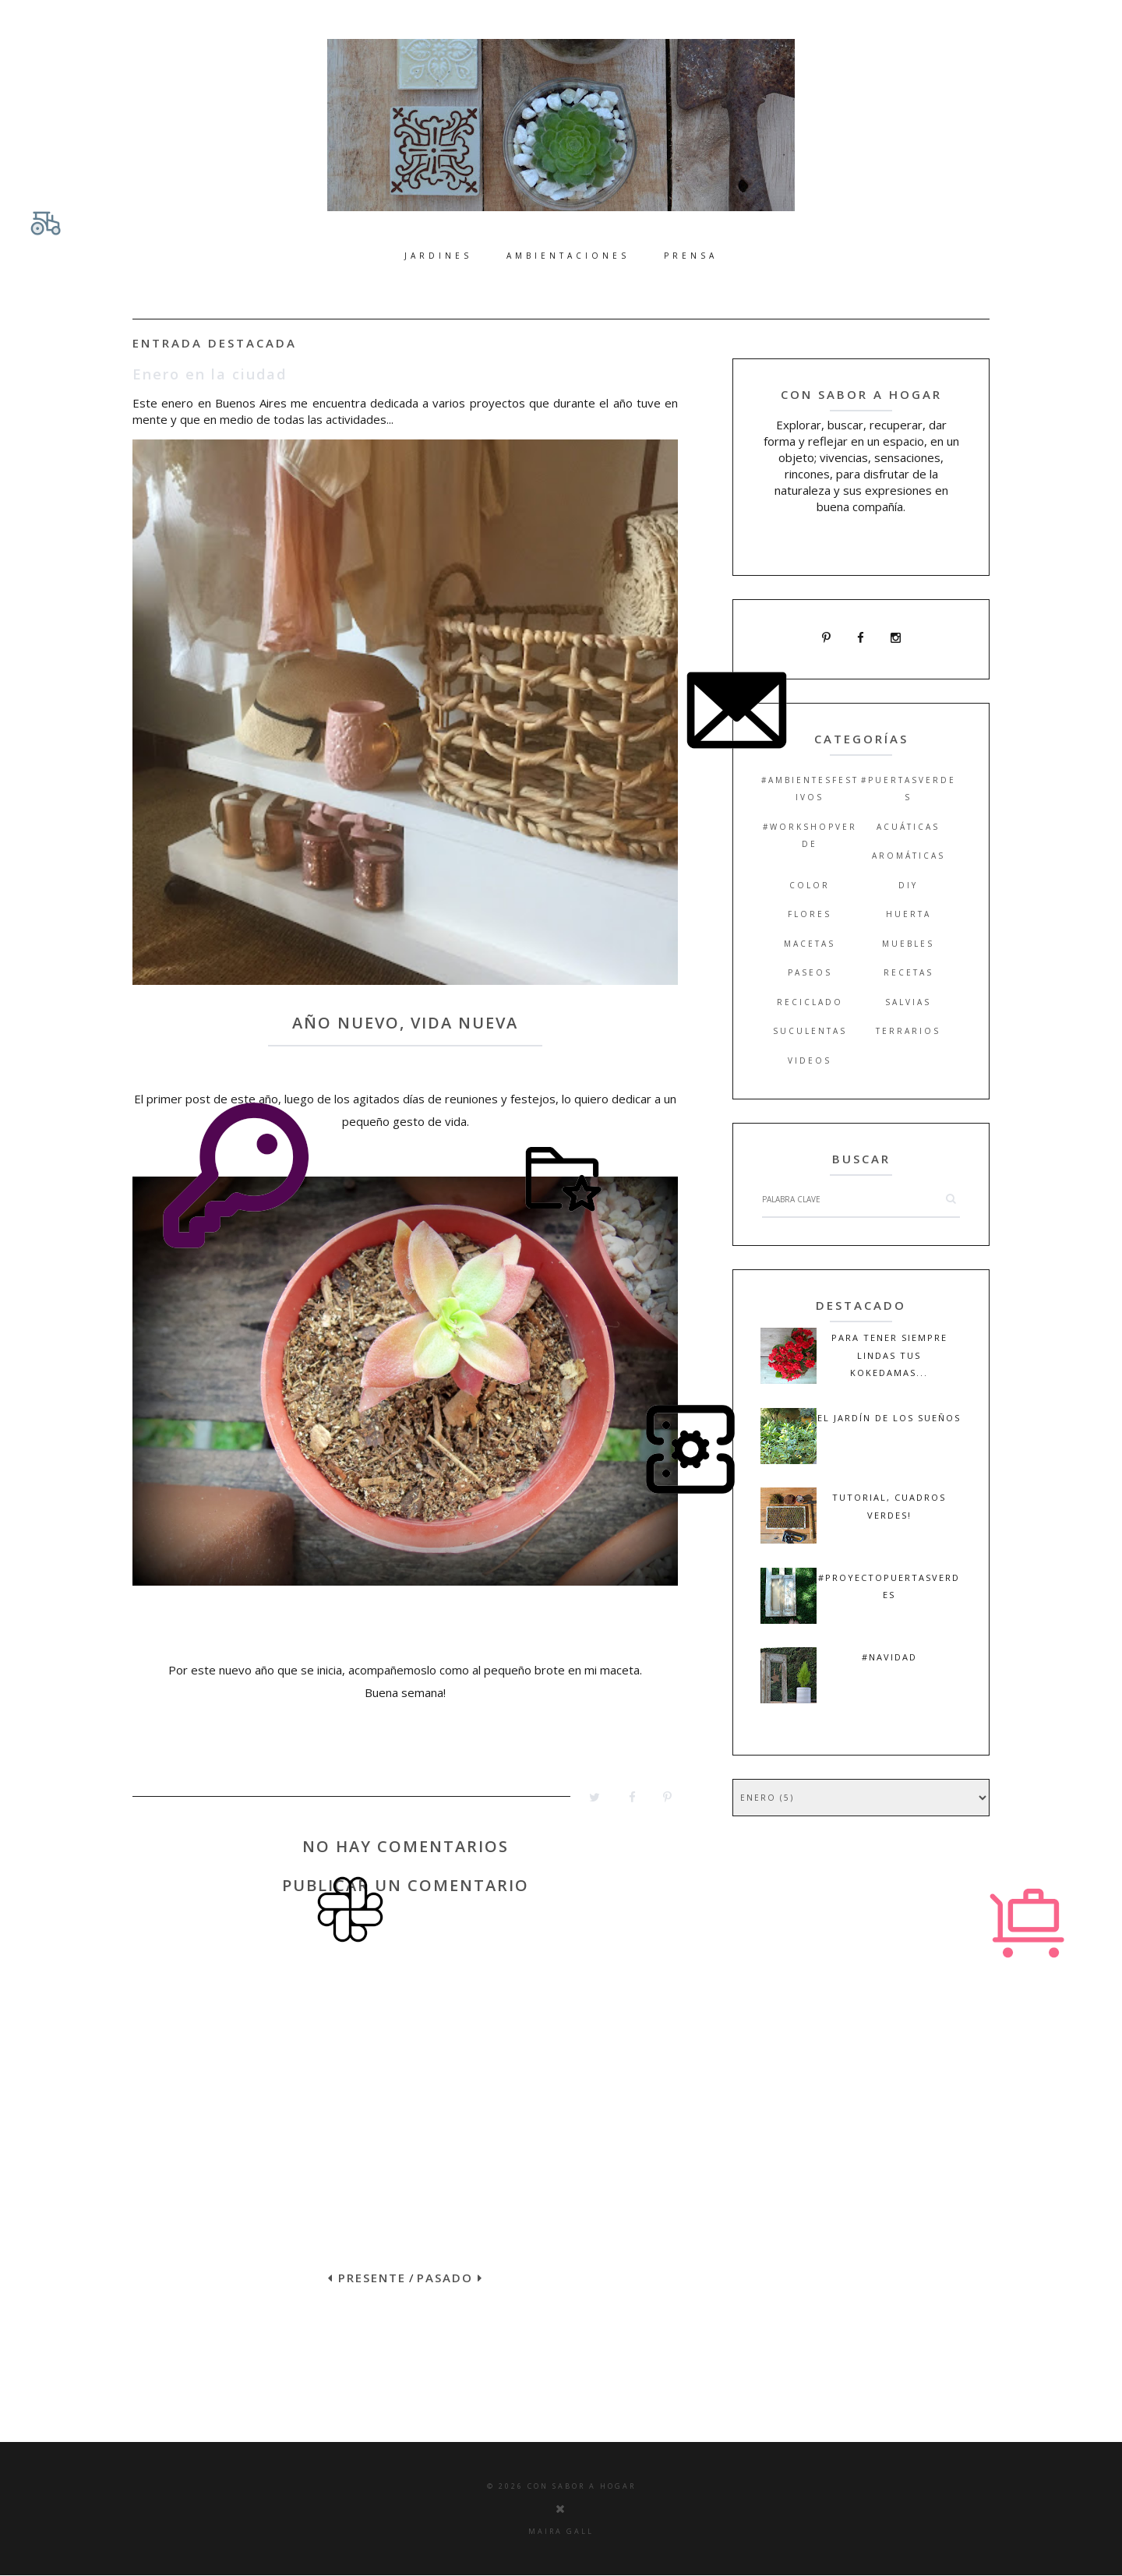 The height and width of the screenshot is (2576, 1122). Describe the element at coordinates (736, 710) in the screenshot. I see `access your email inbox` at that location.